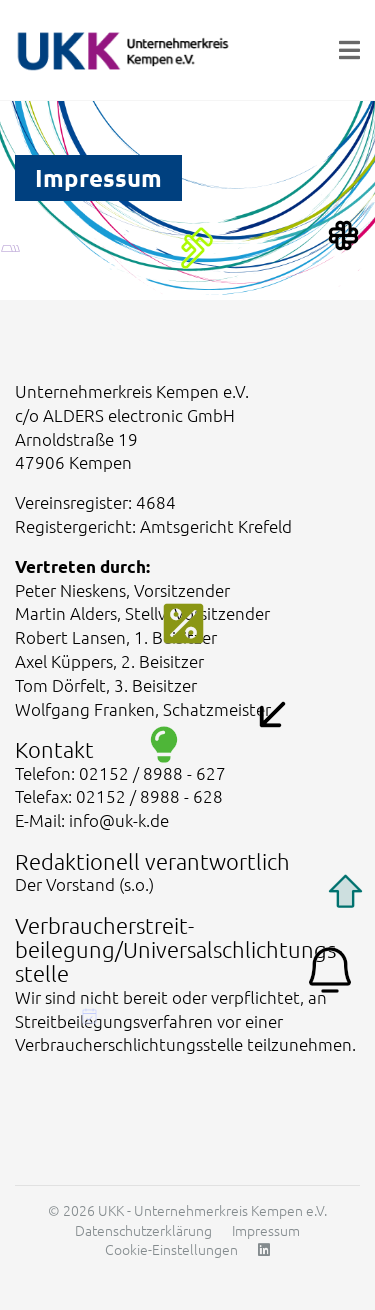 The height and width of the screenshot is (1310, 375). I want to click on view discount or promotional offer, so click(183, 623).